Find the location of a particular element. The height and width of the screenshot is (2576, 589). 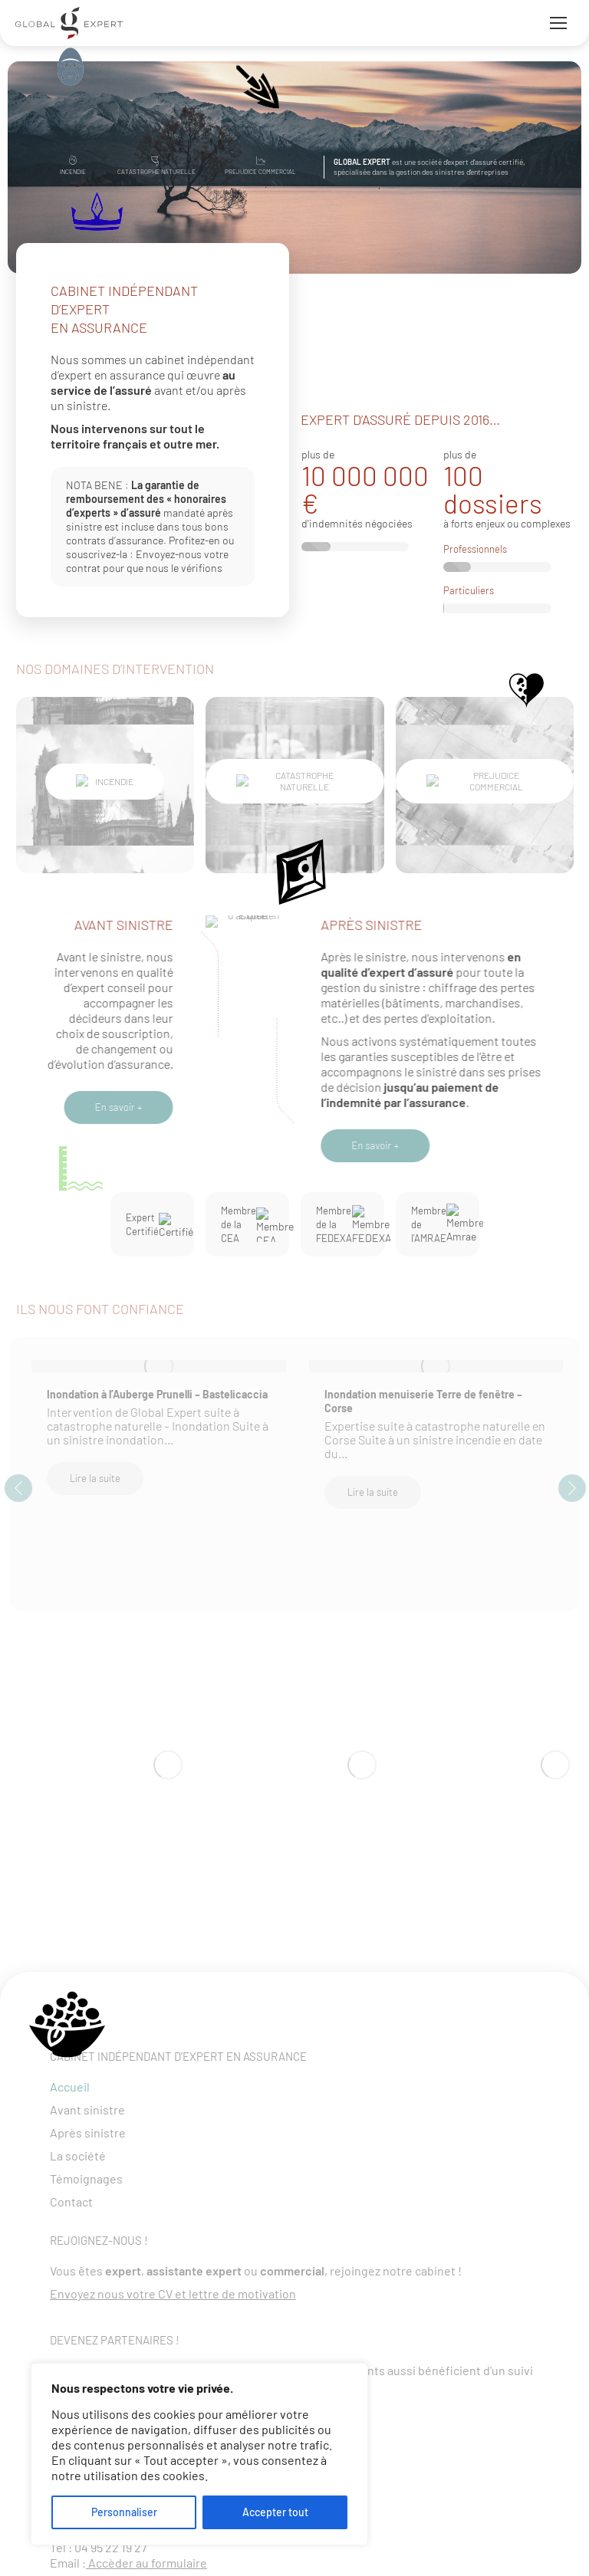

indicates partial health or damage in a game is located at coordinates (526, 690).